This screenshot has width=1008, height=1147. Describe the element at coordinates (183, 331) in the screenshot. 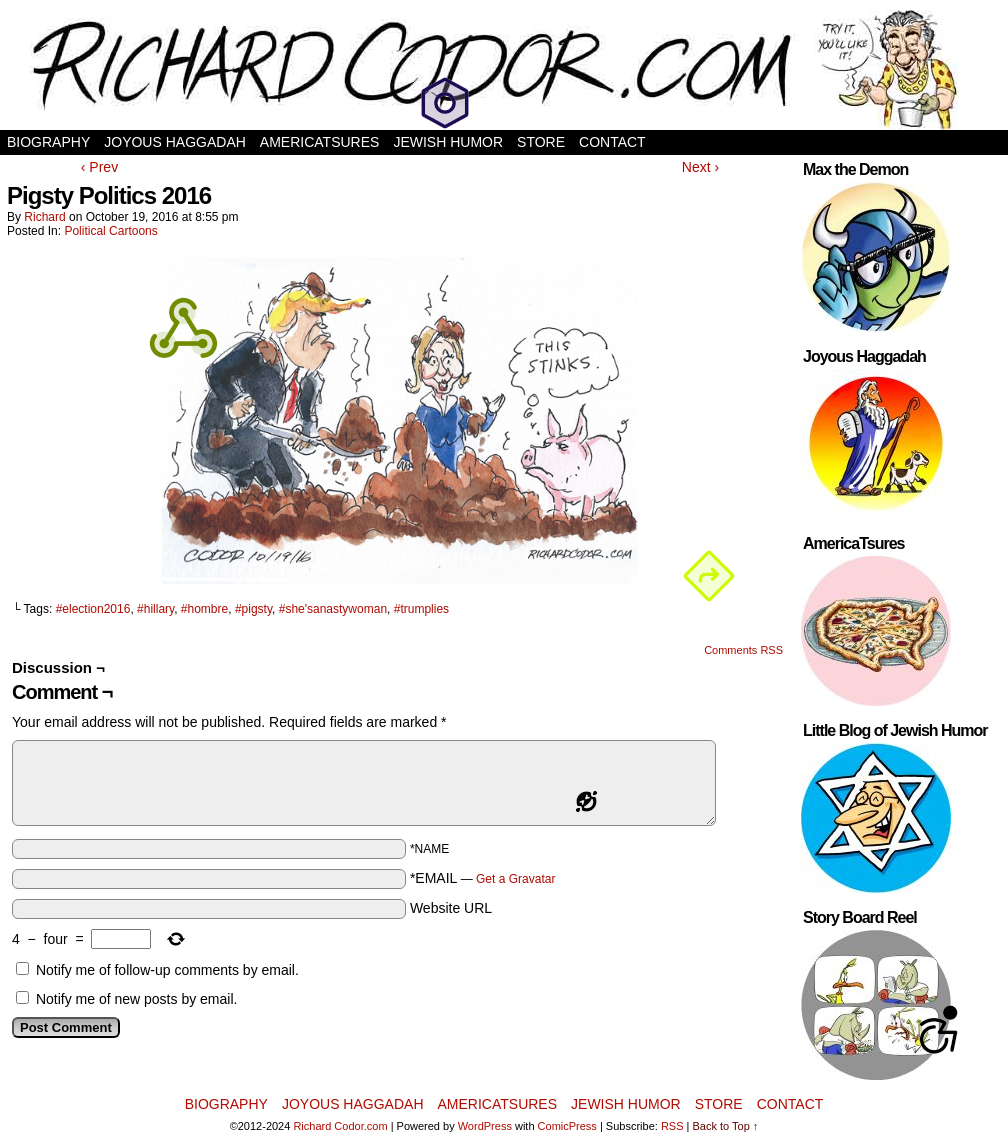

I see `configure webhook integrations` at that location.